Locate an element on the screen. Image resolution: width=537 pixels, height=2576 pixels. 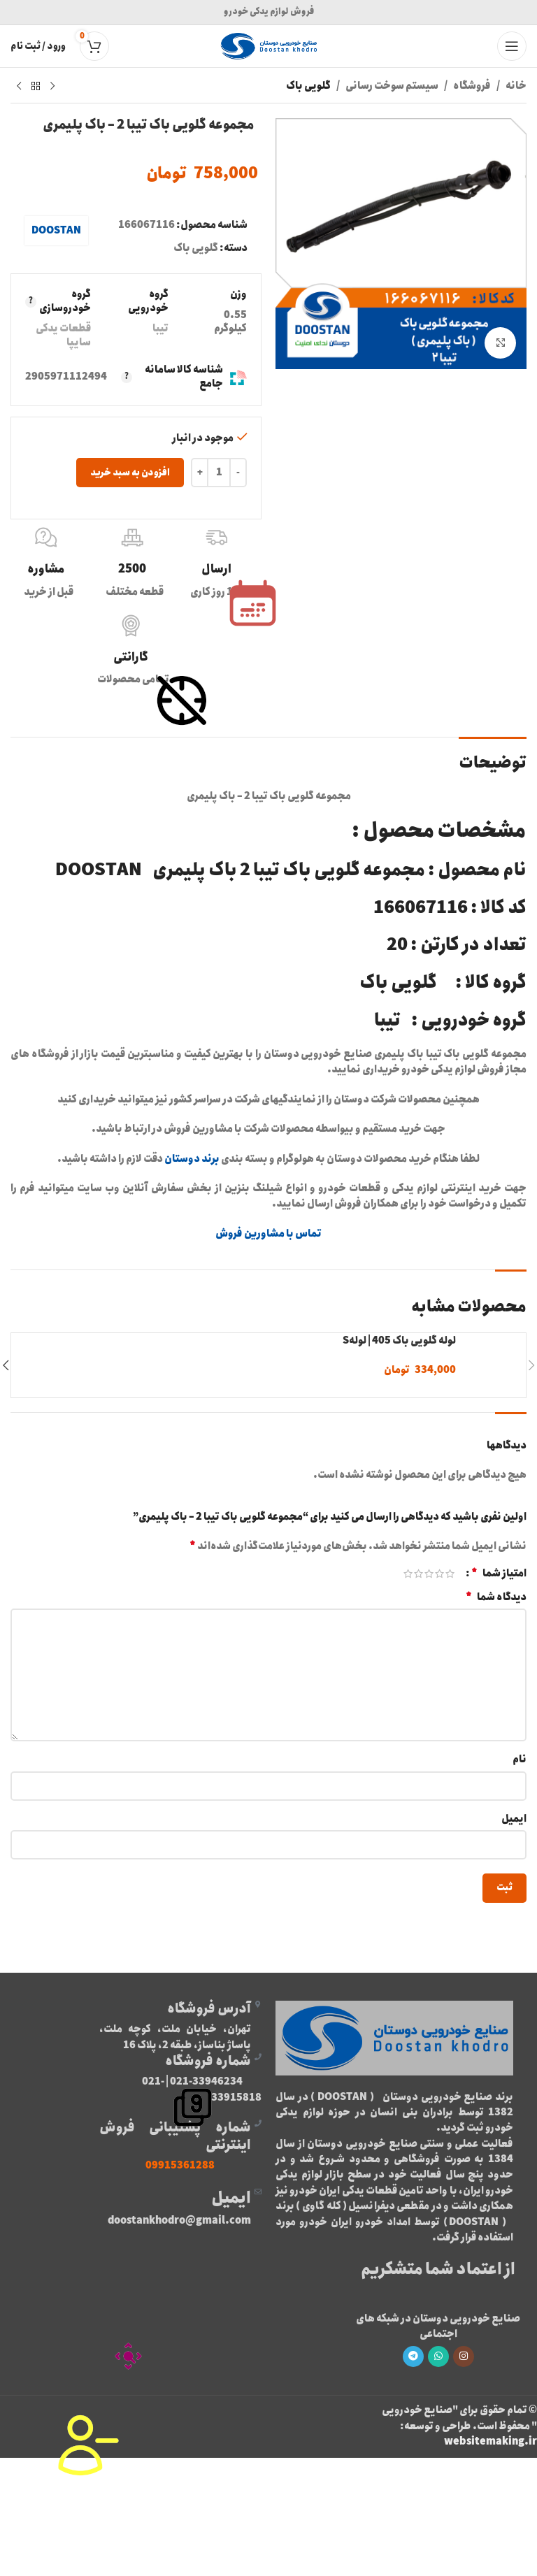
view item 9 in a collection is located at coordinates (192, 2107).